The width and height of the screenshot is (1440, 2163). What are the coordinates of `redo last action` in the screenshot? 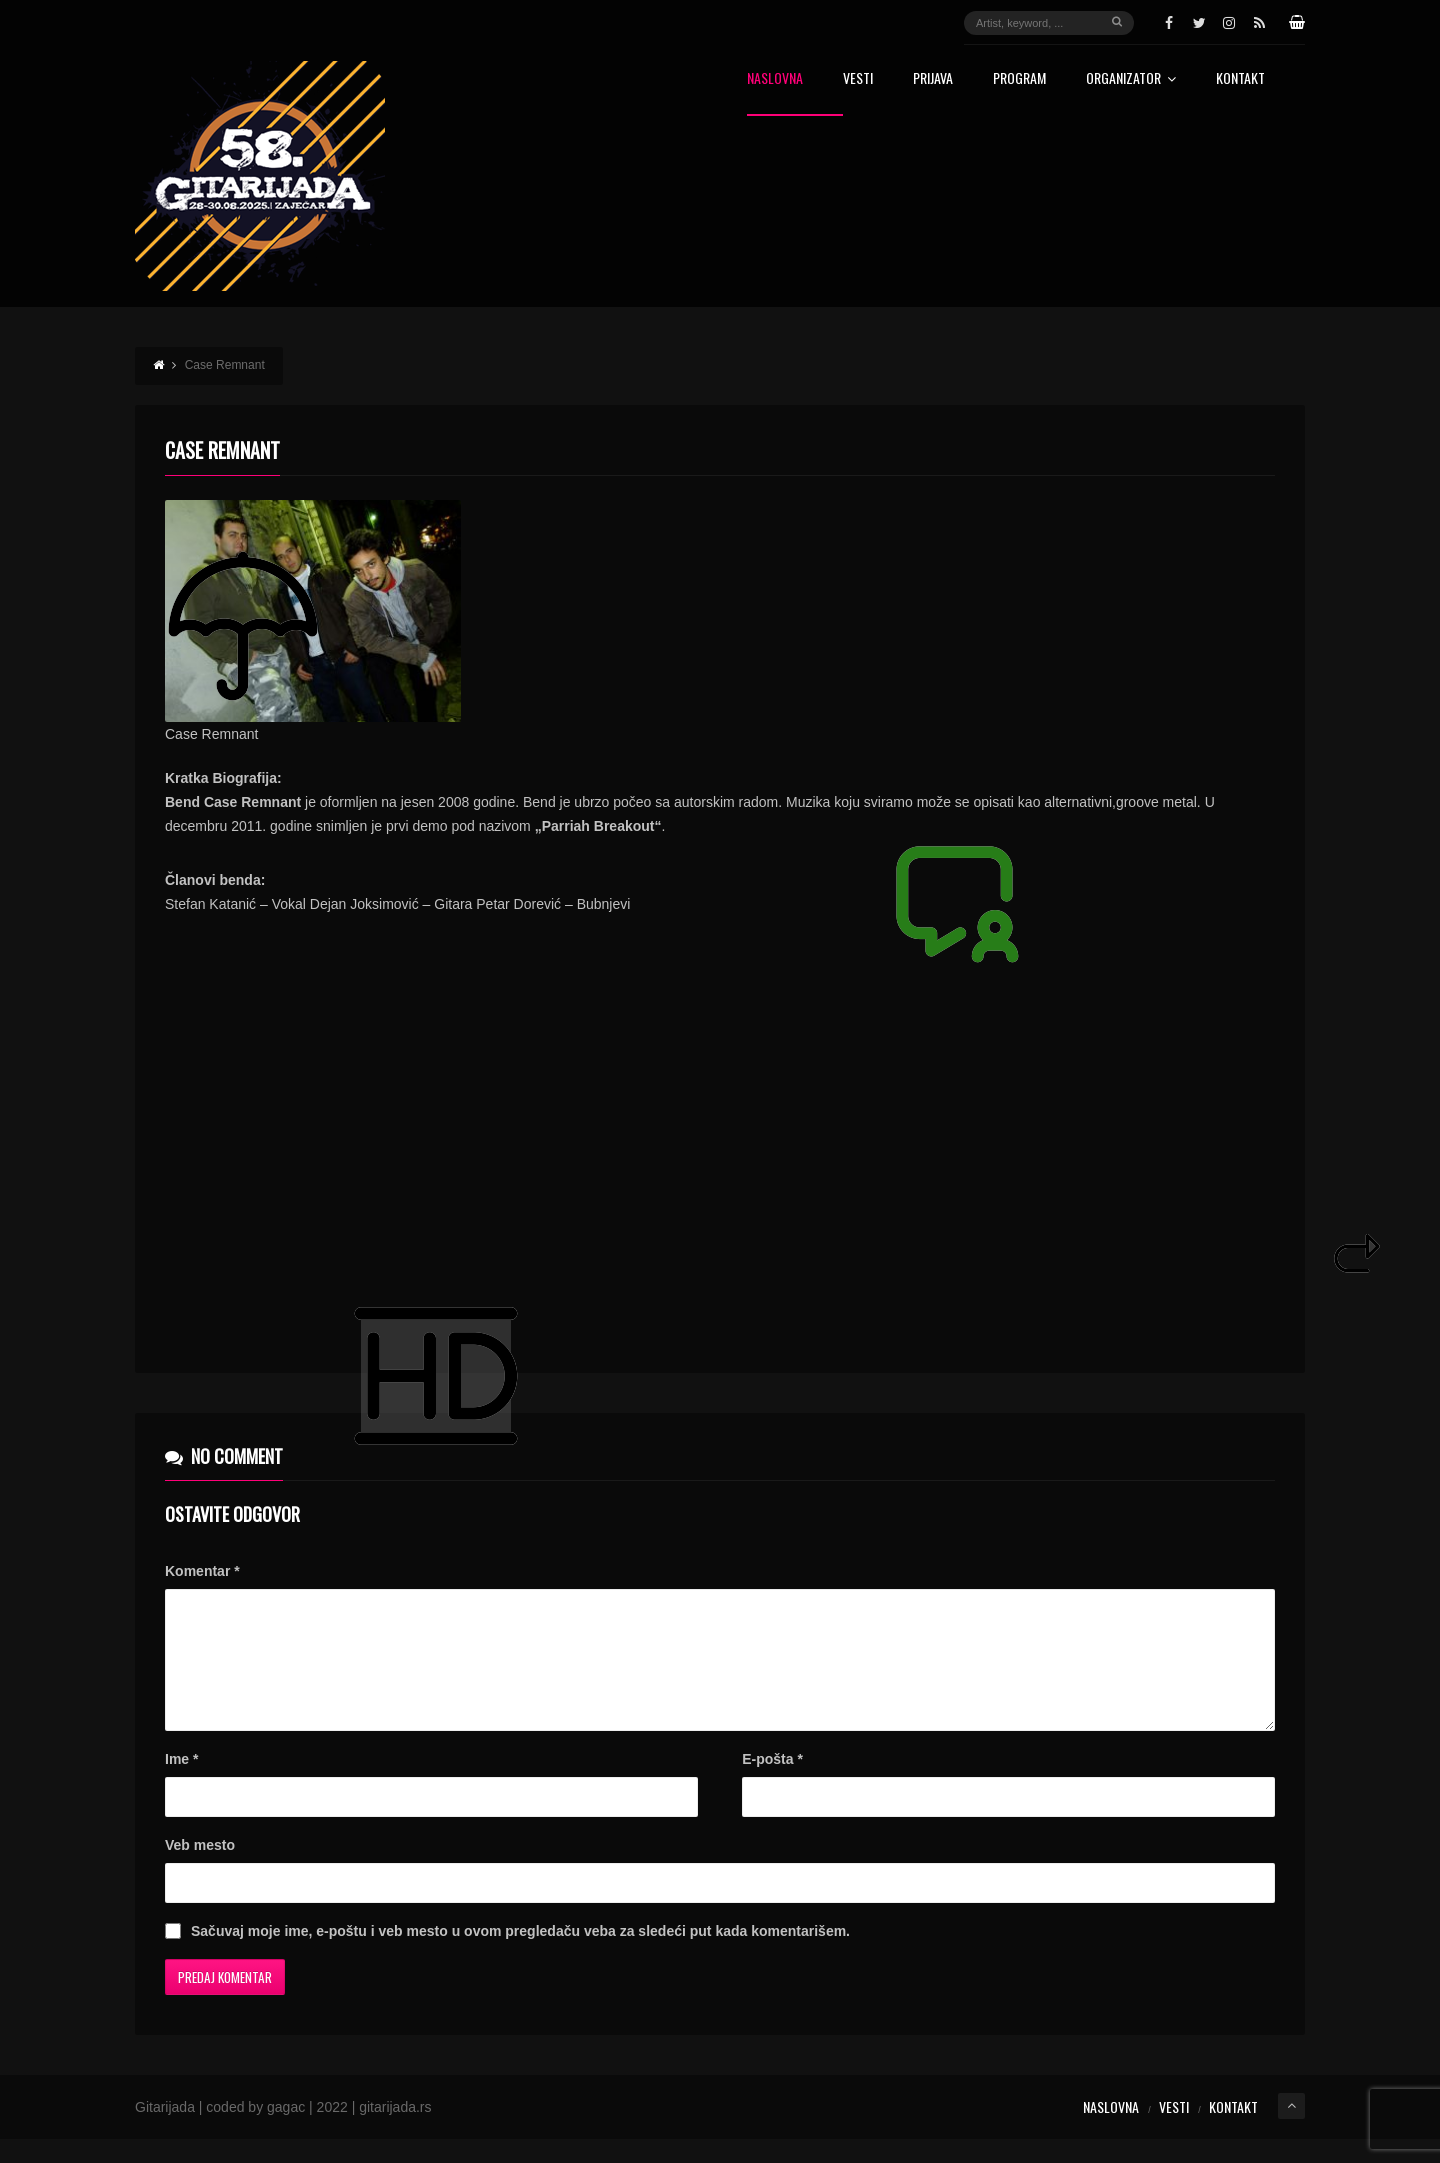 It's located at (1357, 1255).